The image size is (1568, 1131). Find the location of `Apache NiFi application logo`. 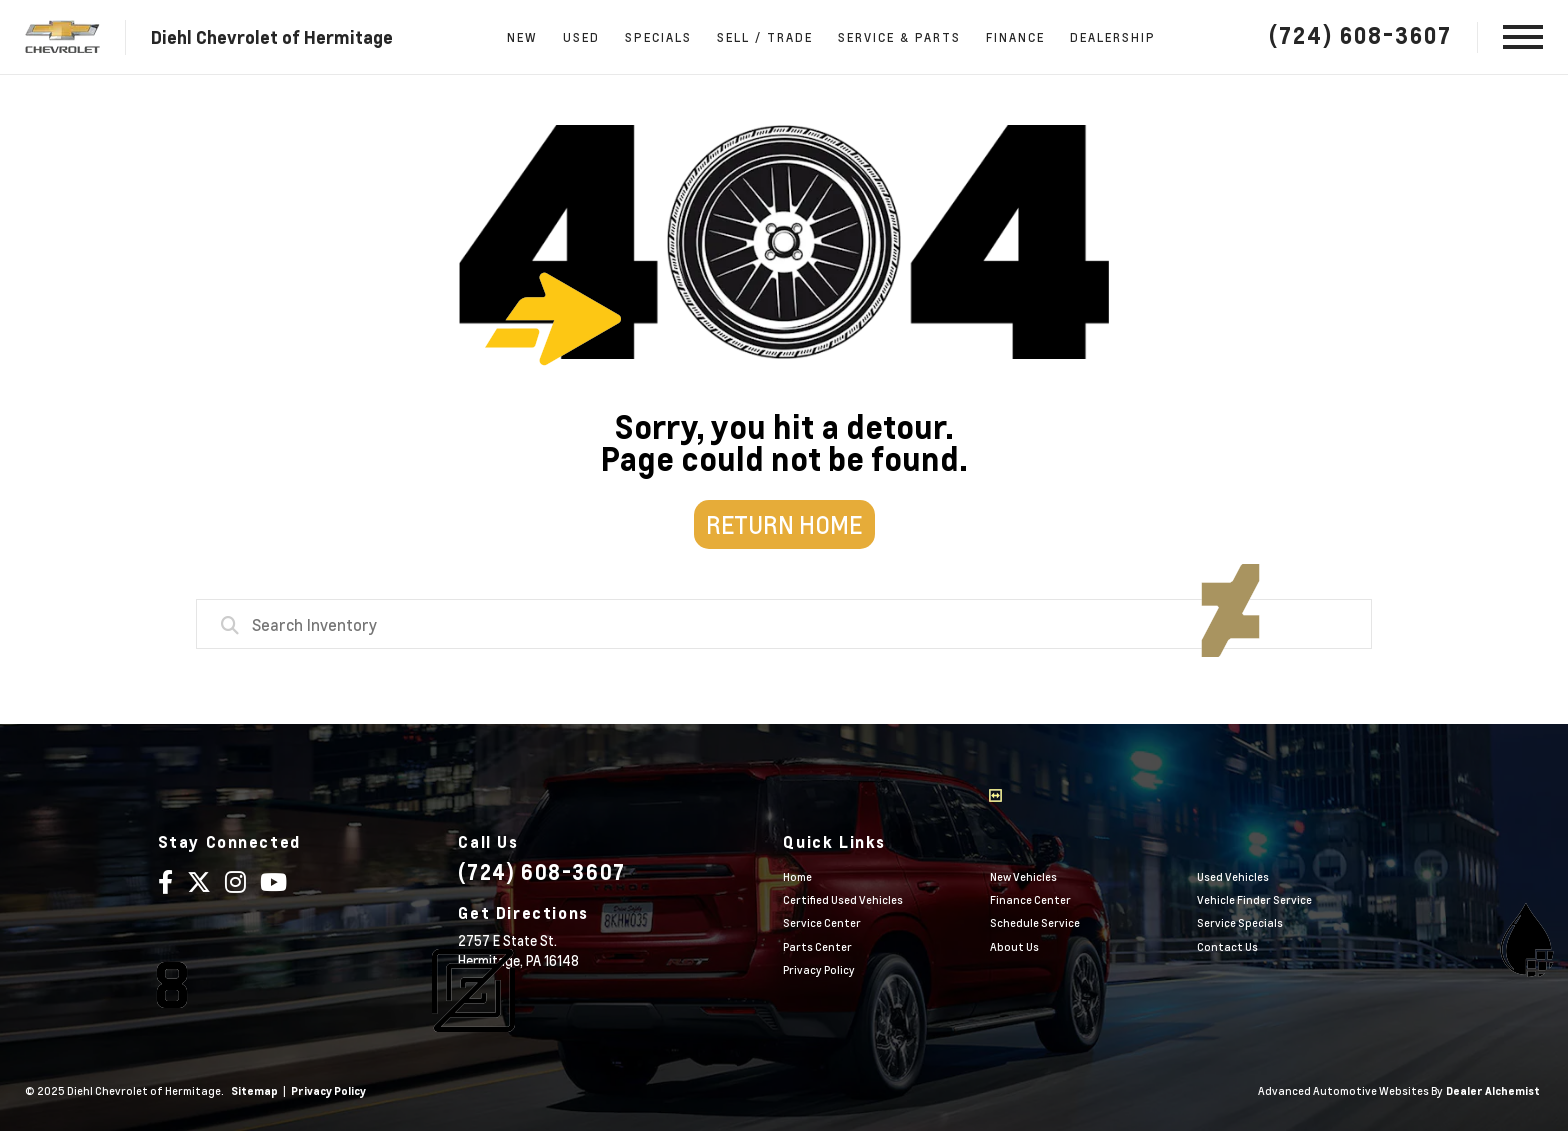

Apache NiFi application logo is located at coordinates (1527, 940).